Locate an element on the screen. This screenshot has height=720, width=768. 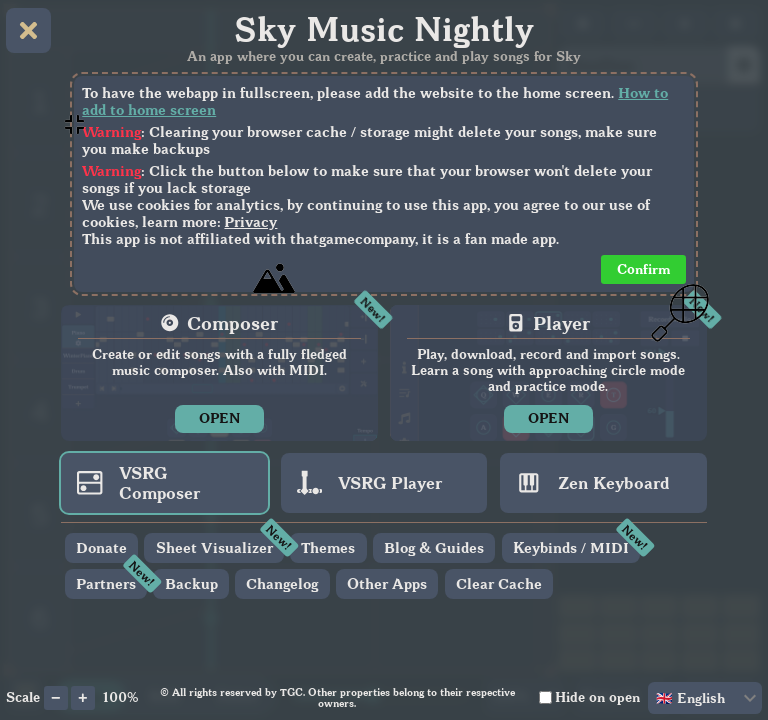
exit fullscreen mode is located at coordinates (74, 124).